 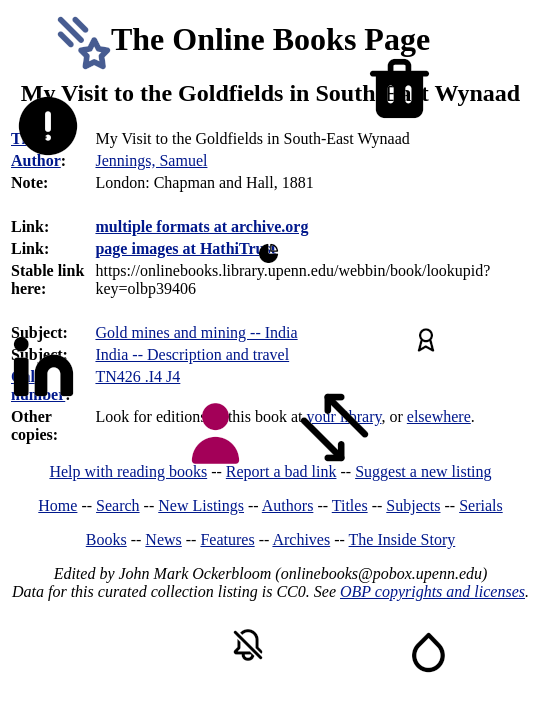 What do you see at coordinates (426, 340) in the screenshot?
I see `view achievements or awards` at bounding box center [426, 340].